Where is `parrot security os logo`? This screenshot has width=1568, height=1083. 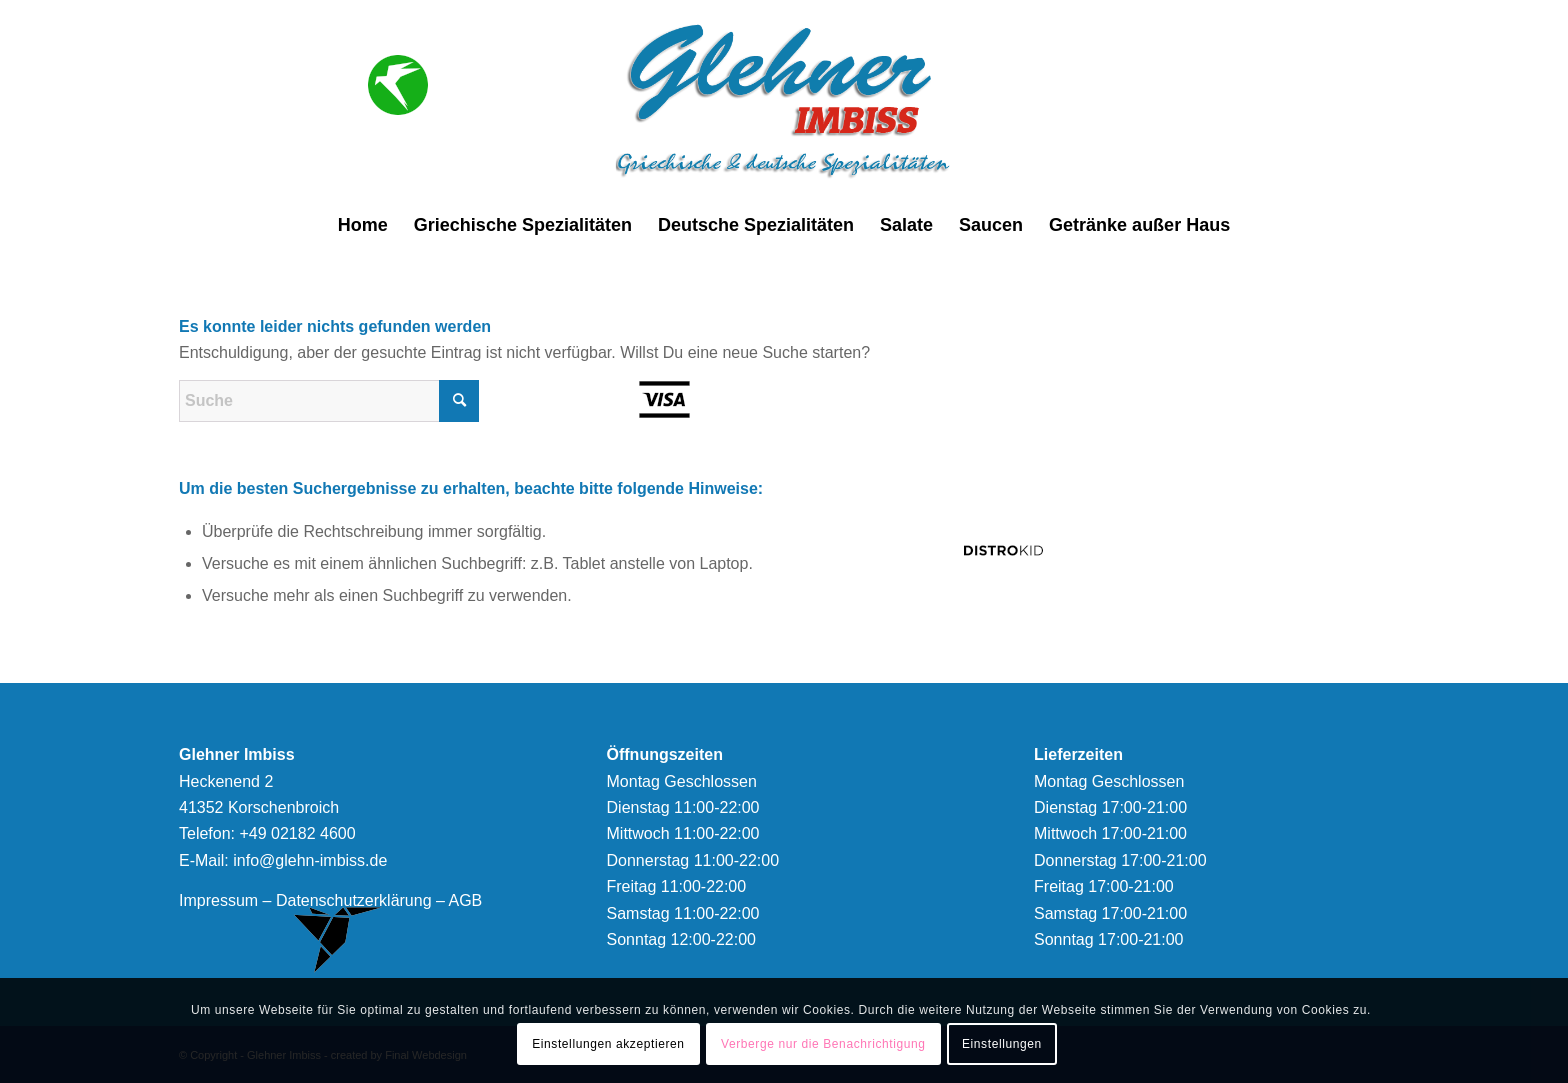
parrot security os logo is located at coordinates (398, 85).